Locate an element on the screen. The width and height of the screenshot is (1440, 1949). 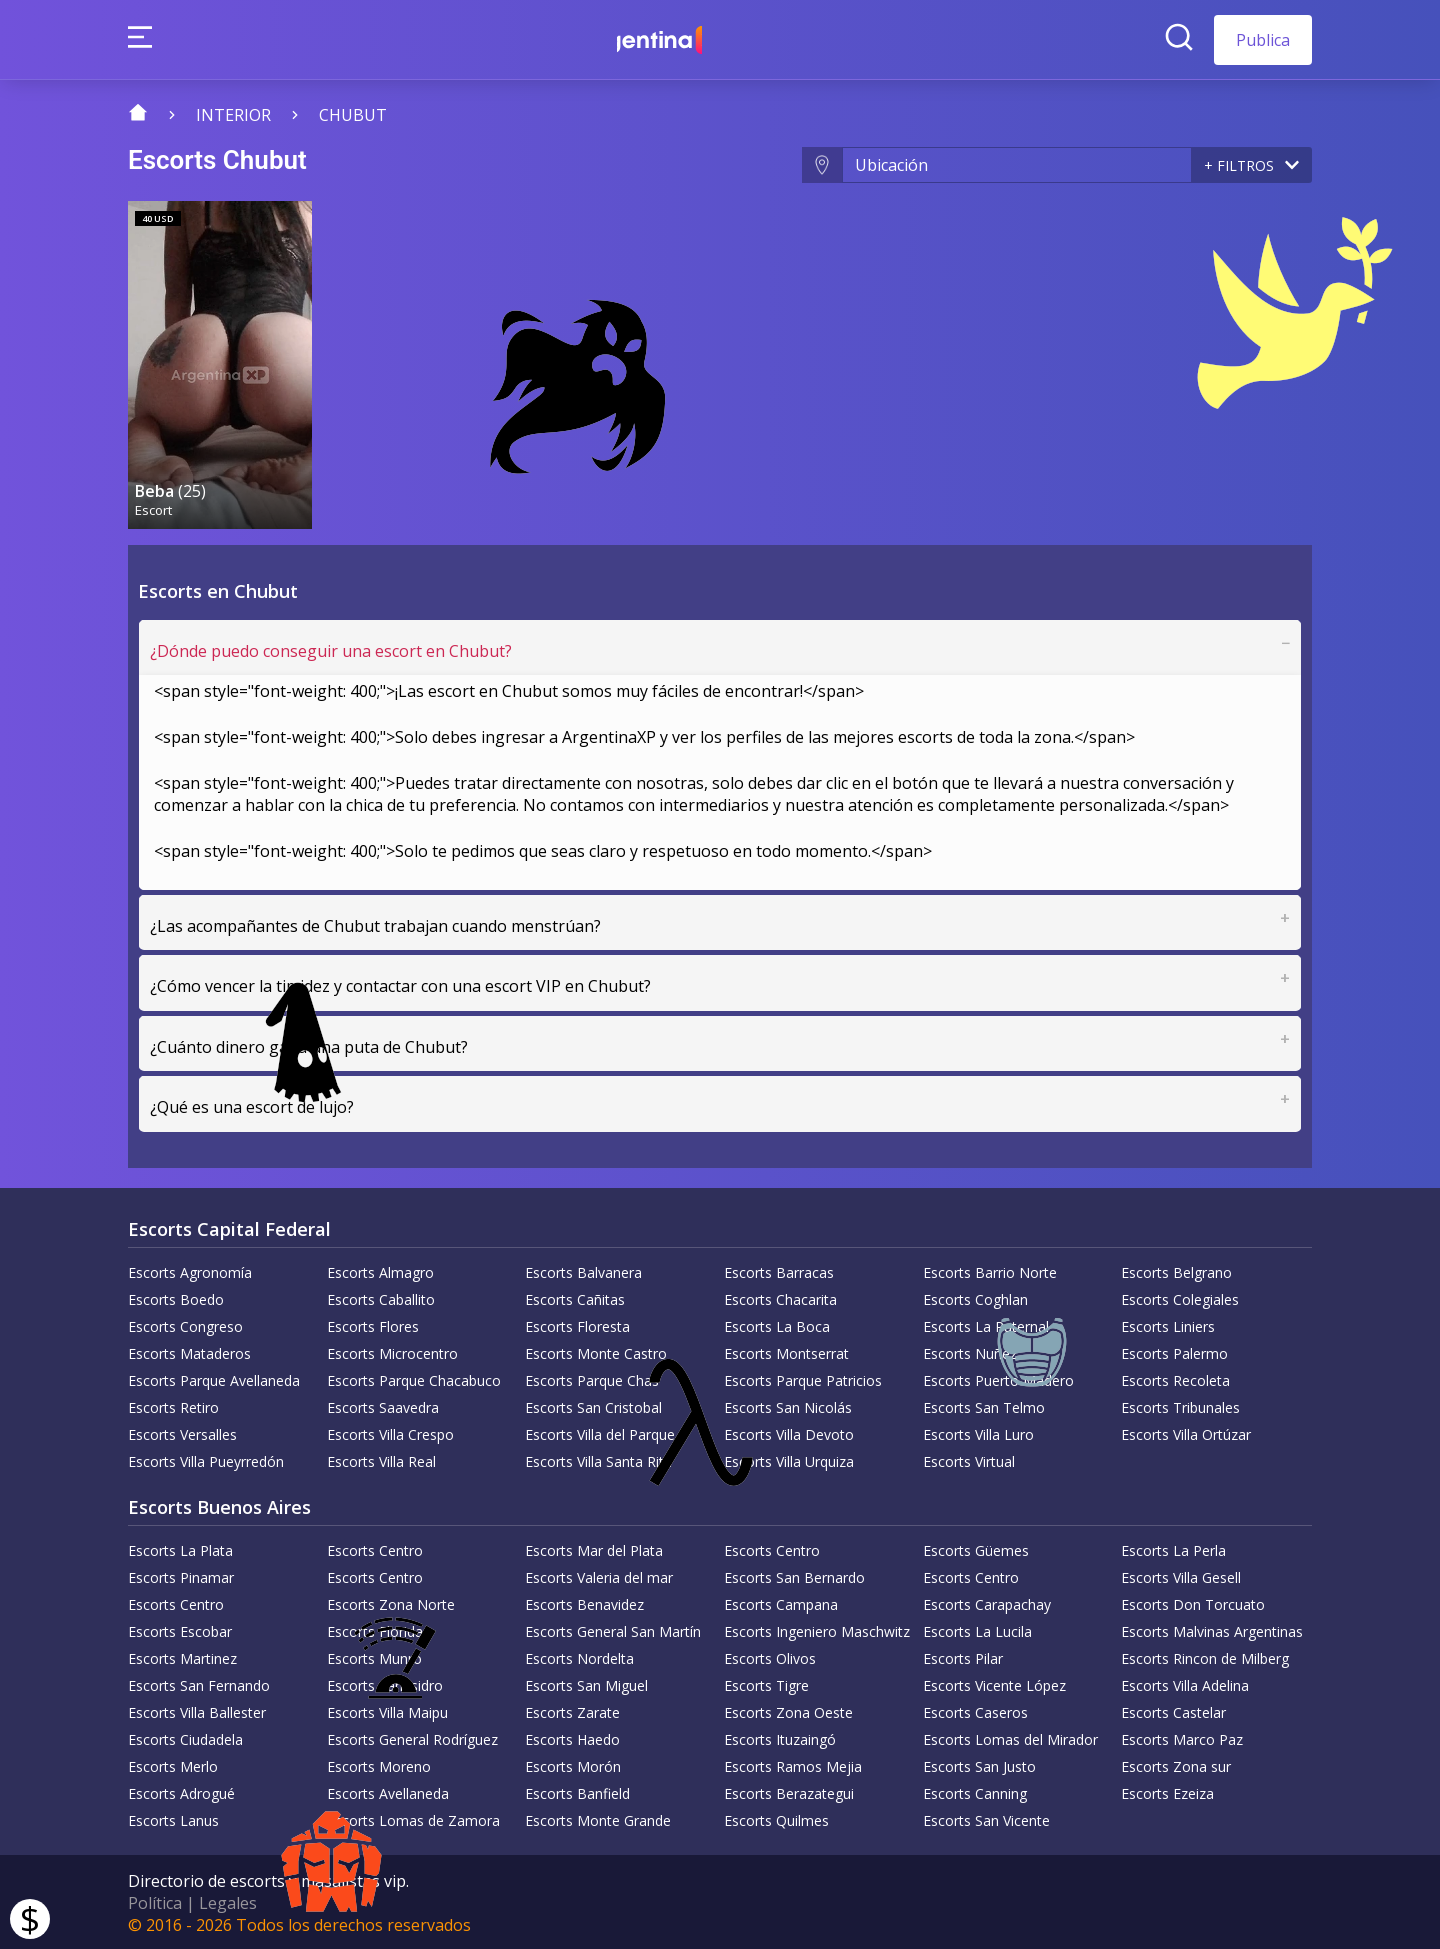
summon or deploy a rock golem unit is located at coordinates (331, 1861).